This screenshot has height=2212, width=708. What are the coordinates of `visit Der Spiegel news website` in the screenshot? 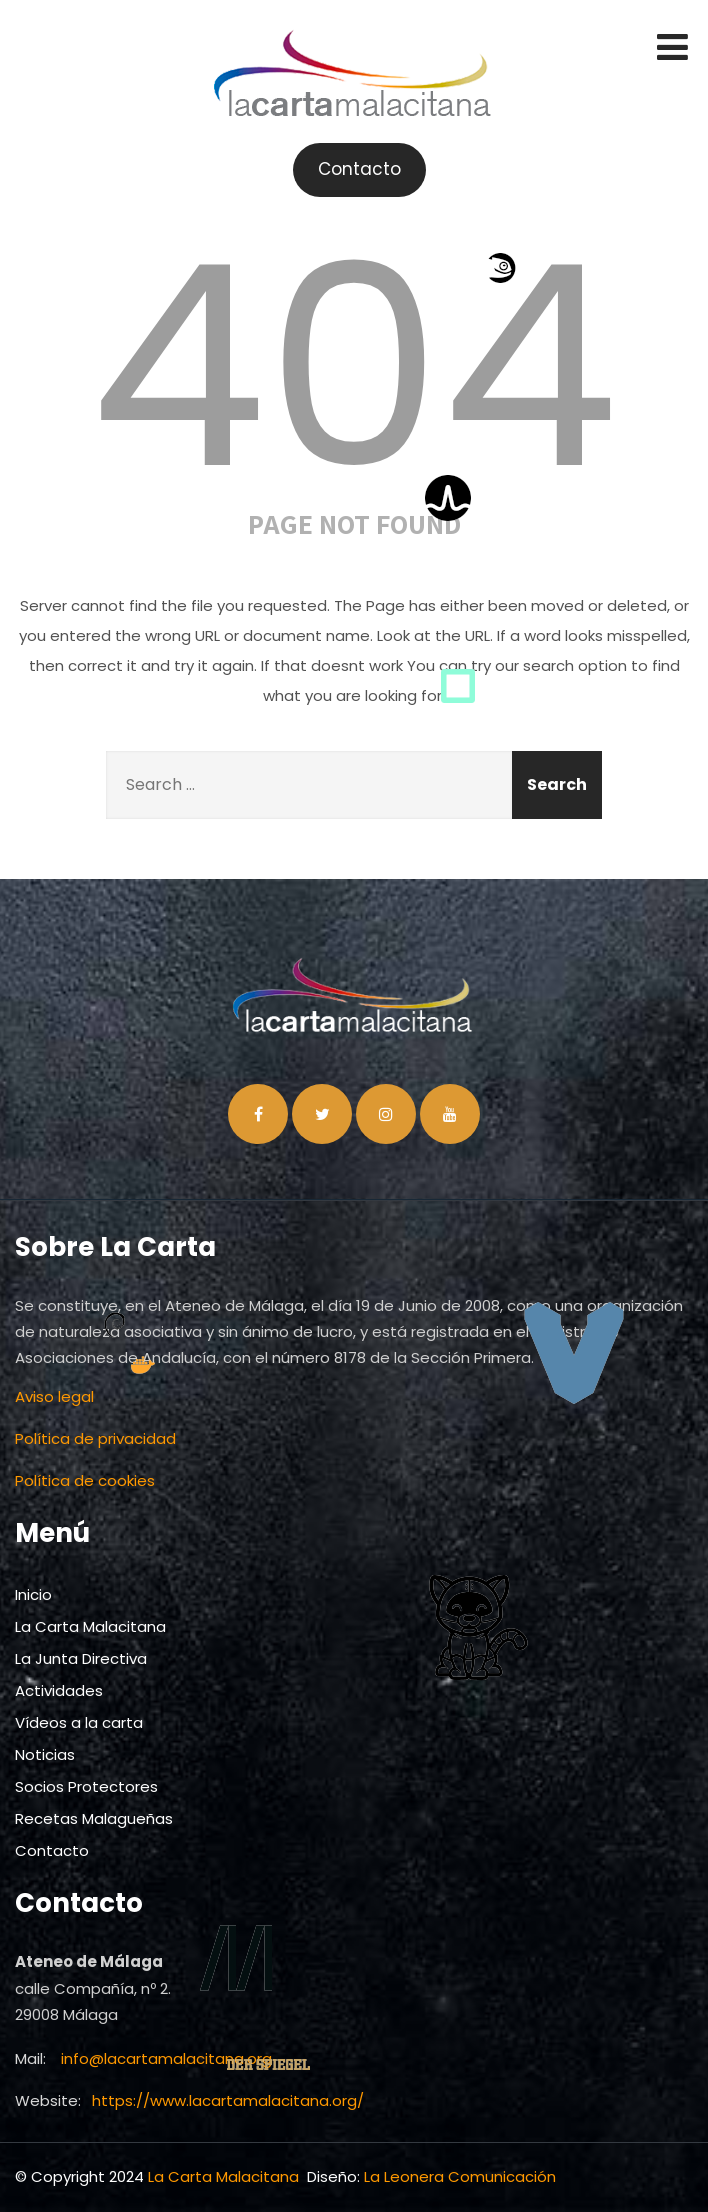 It's located at (268, 2064).